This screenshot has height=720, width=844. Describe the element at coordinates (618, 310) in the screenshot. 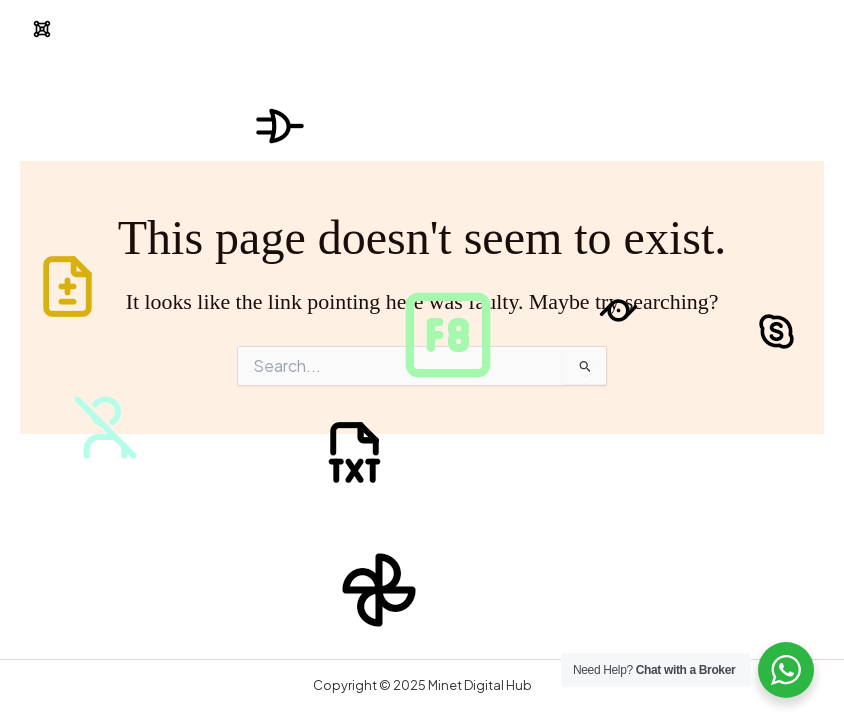

I see `select epicene or non-binary gender option` at that location.